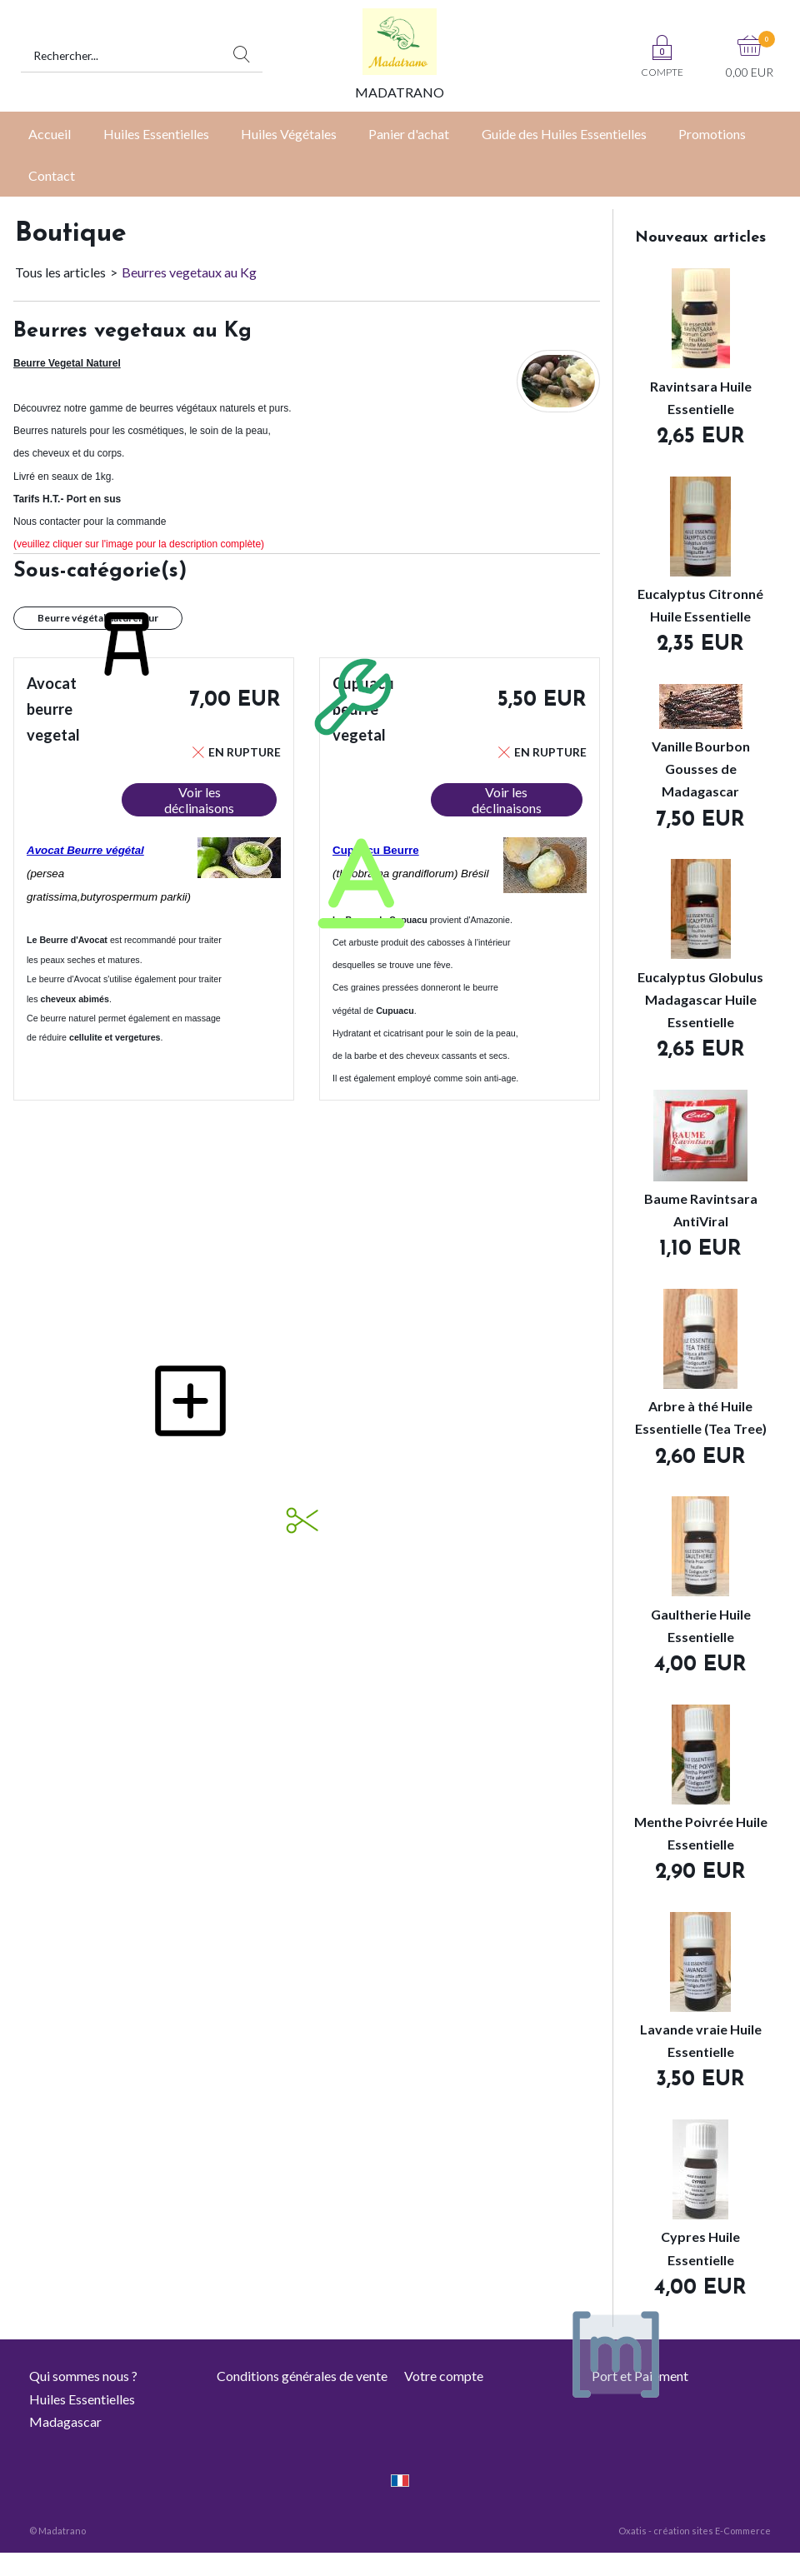 The width and height of the screenshot is (800, 2576). Describe the element at coordinates (616, 2354) in the screenshot. I see `link to Matrix messaging platform` at that location.